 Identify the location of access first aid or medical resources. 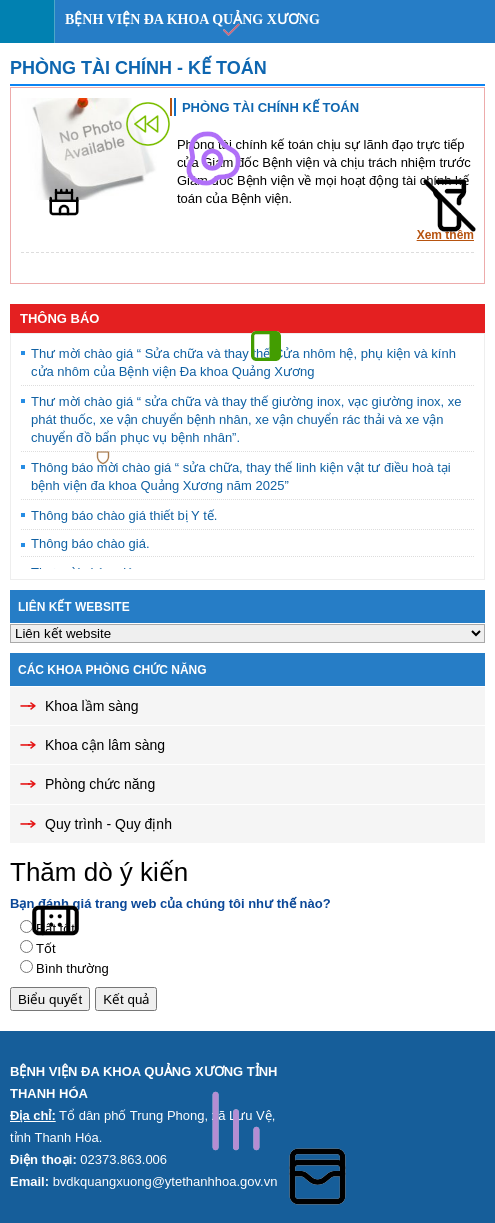
(55, 920).